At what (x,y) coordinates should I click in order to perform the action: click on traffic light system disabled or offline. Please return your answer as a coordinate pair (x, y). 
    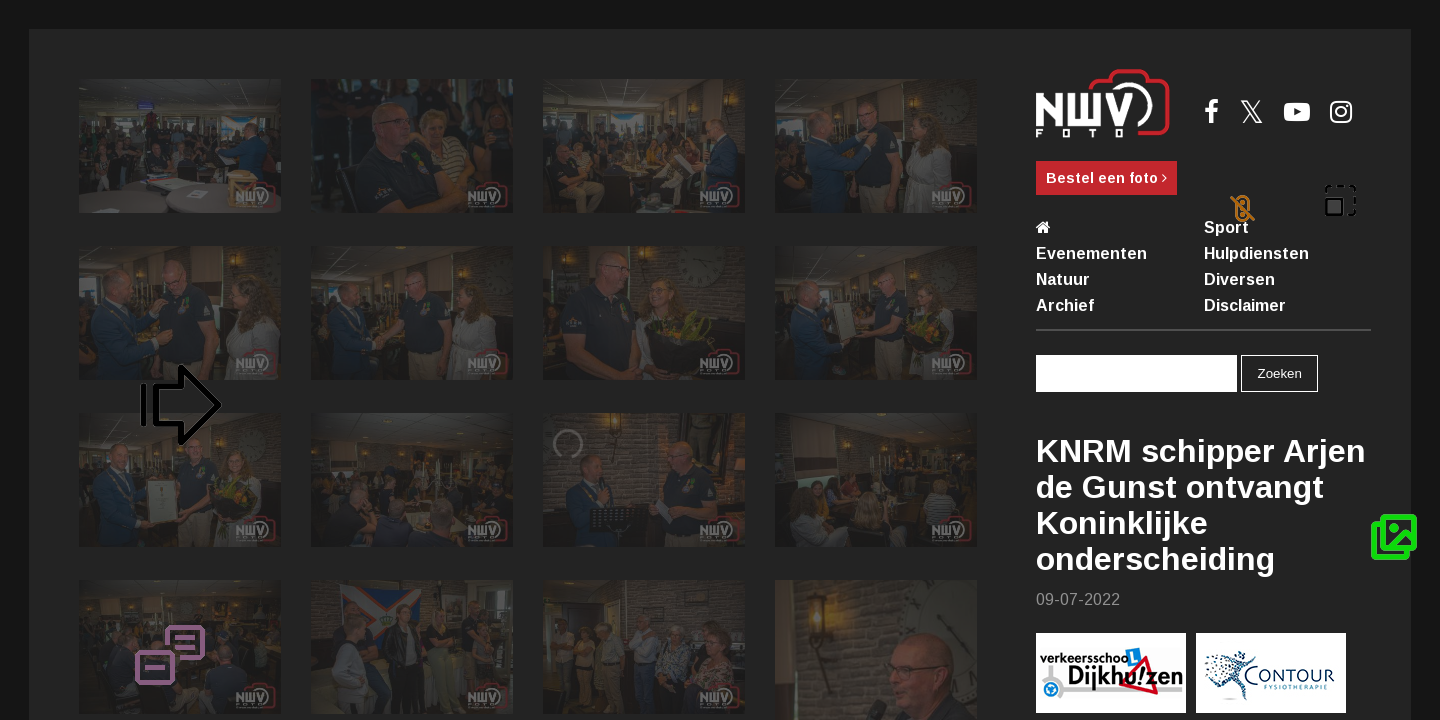
    Looking at the image, I should click on (1242, 208).